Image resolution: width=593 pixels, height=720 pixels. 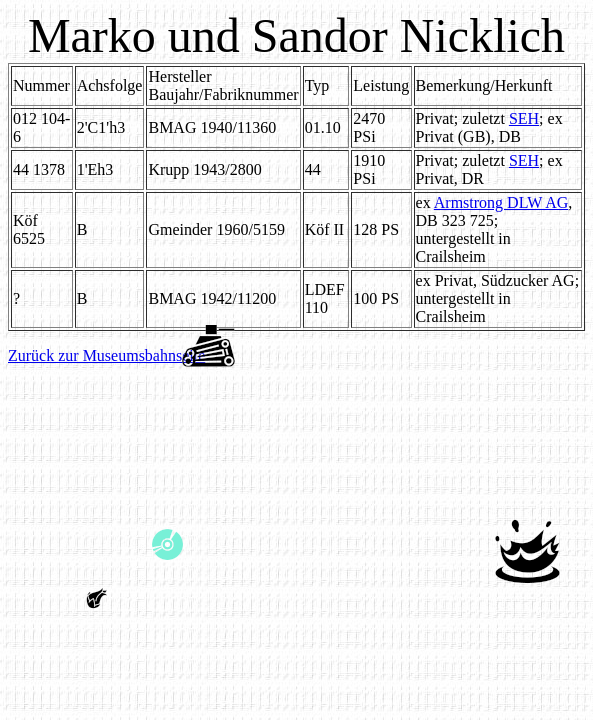 I want to click on indicates a new sprout or growth stage in a farming game, so click(x=97, y=598).